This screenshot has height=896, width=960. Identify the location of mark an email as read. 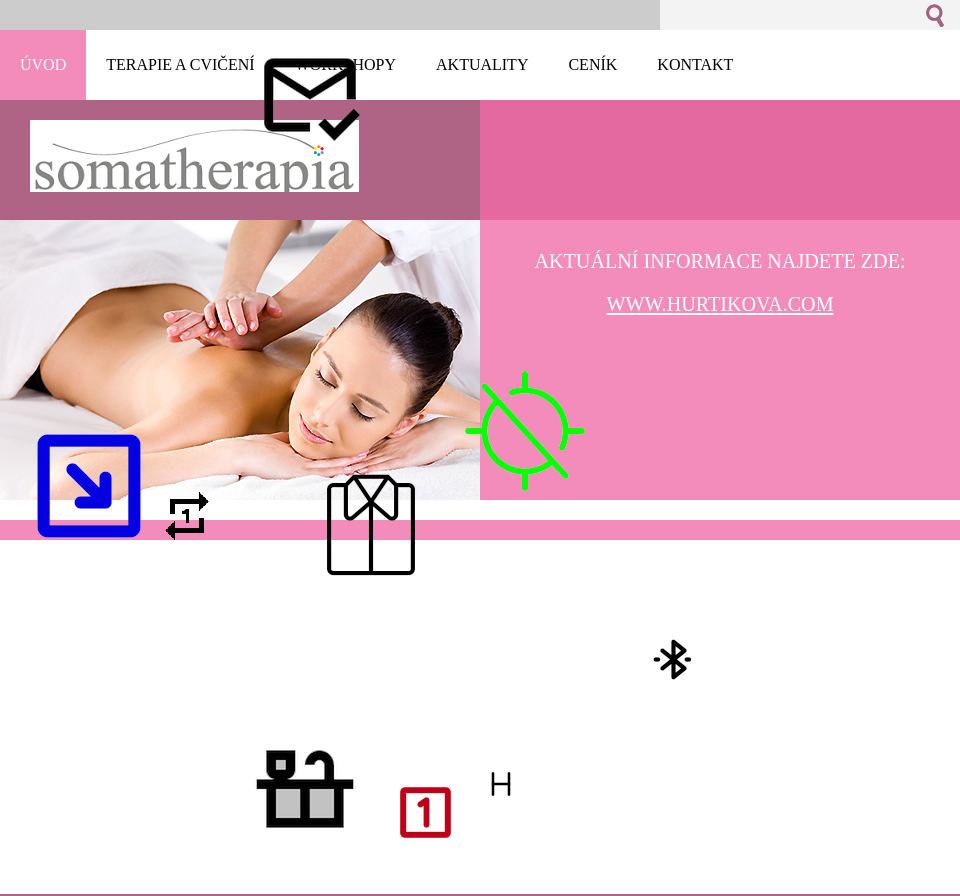
(310, 95).